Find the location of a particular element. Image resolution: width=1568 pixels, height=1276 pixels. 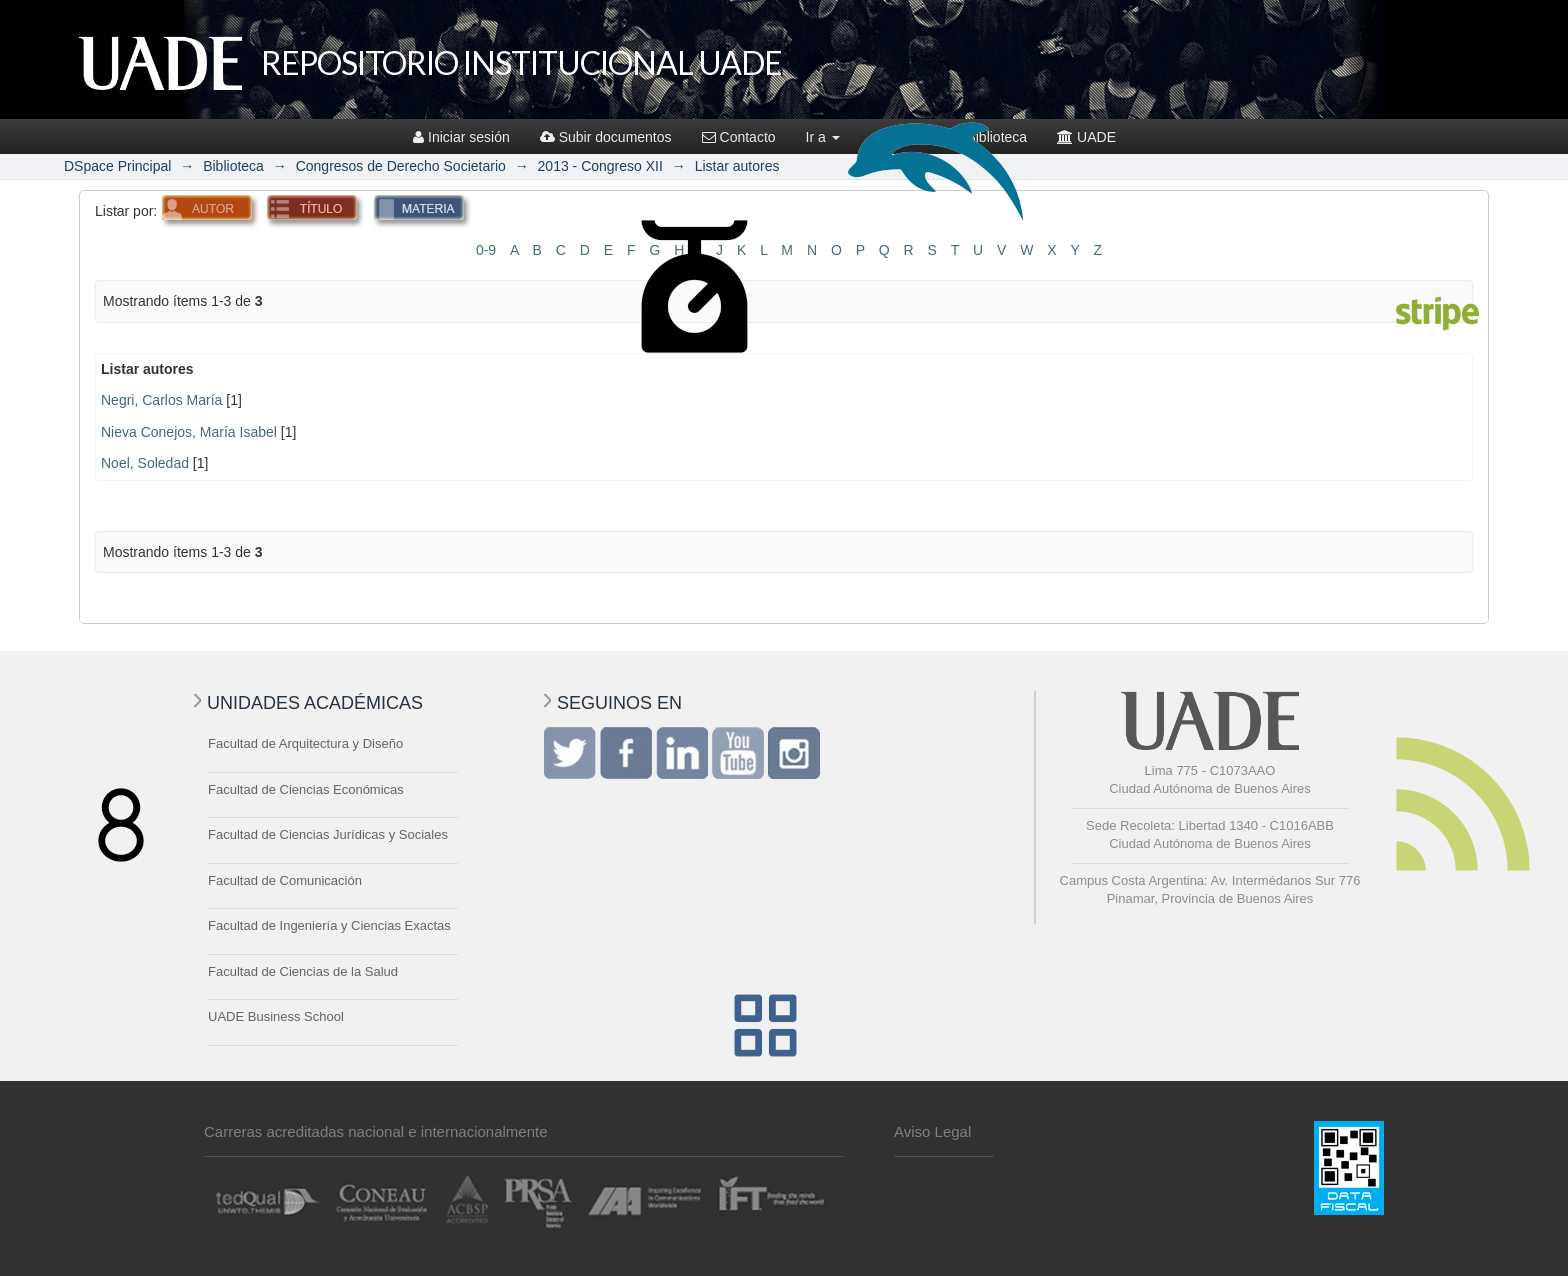

subscribe to RSS feed is located at coordinates (1463, 804).